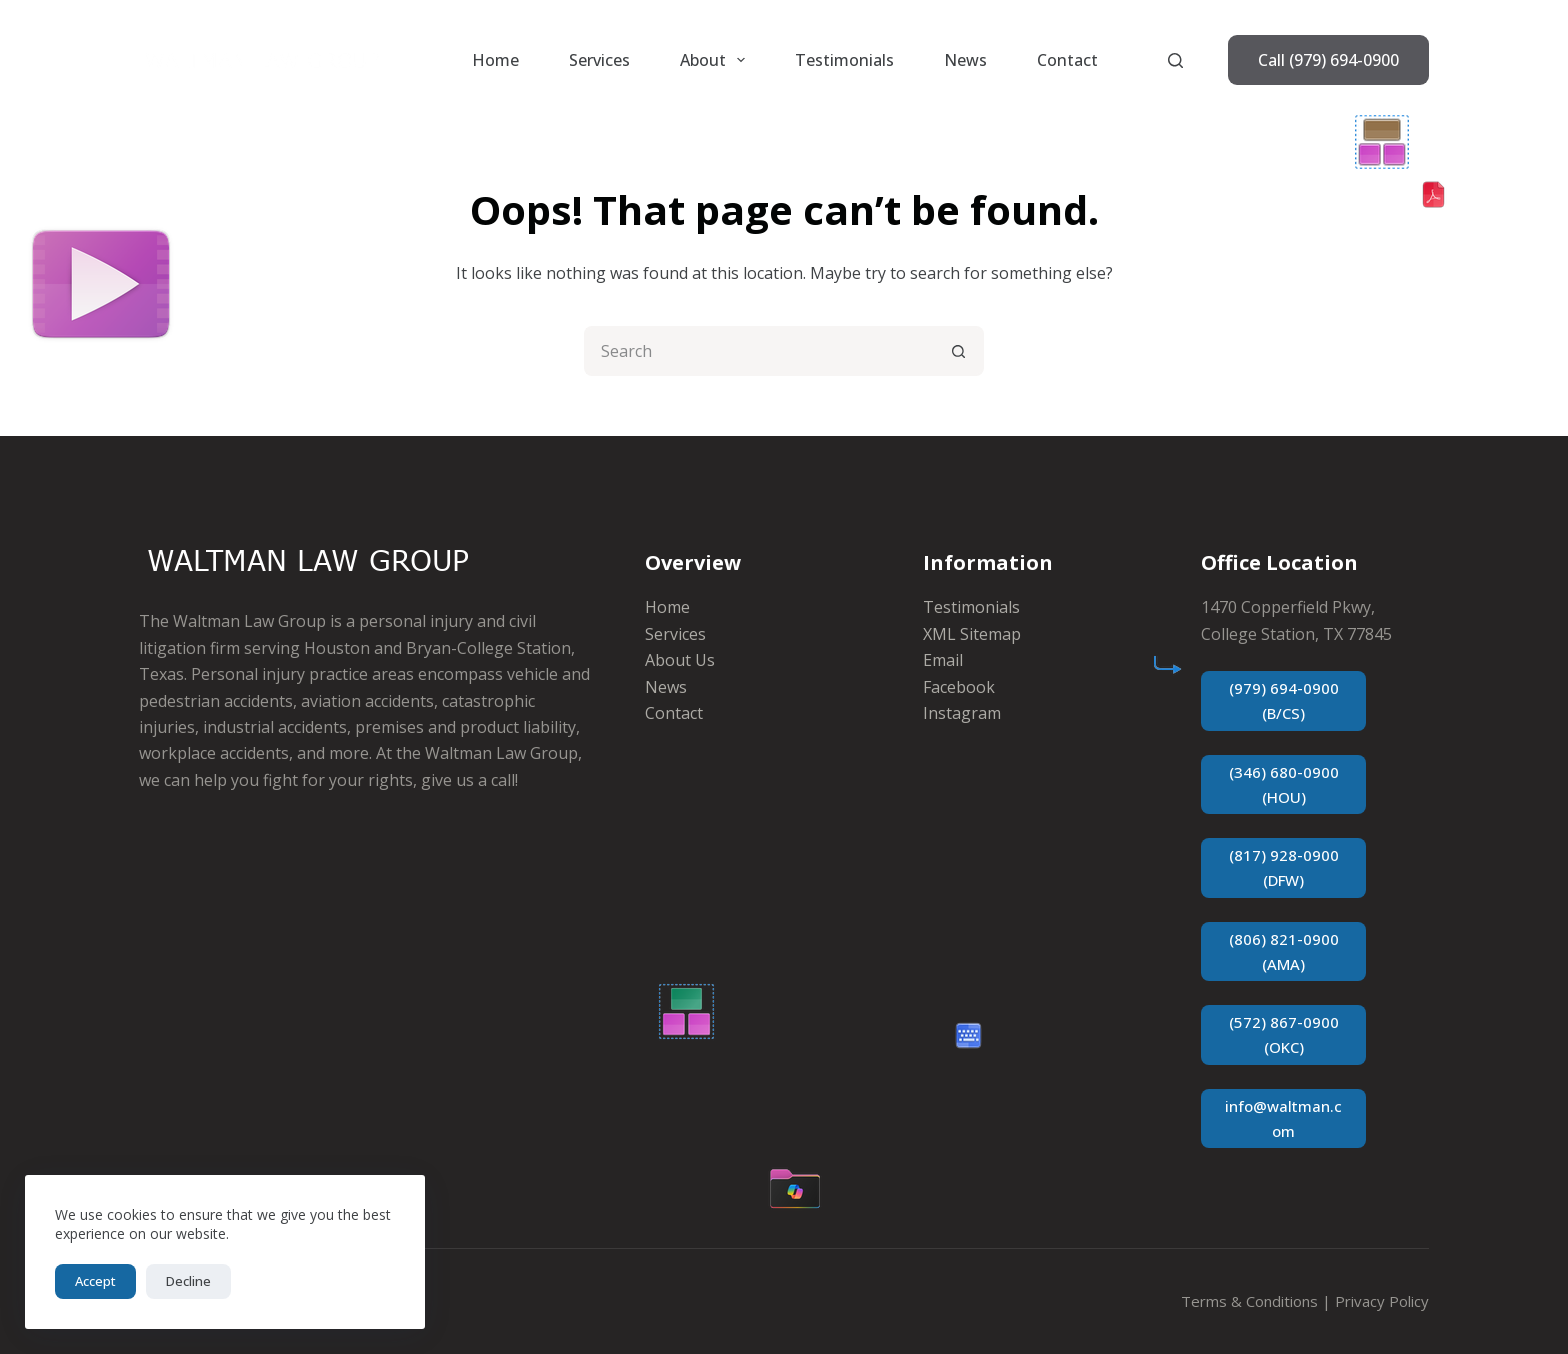 The height and width of the screenshot is (1354, 1568). I want to click on open folder containing Microsoft Copilot 365 files, so click(795, 1190).